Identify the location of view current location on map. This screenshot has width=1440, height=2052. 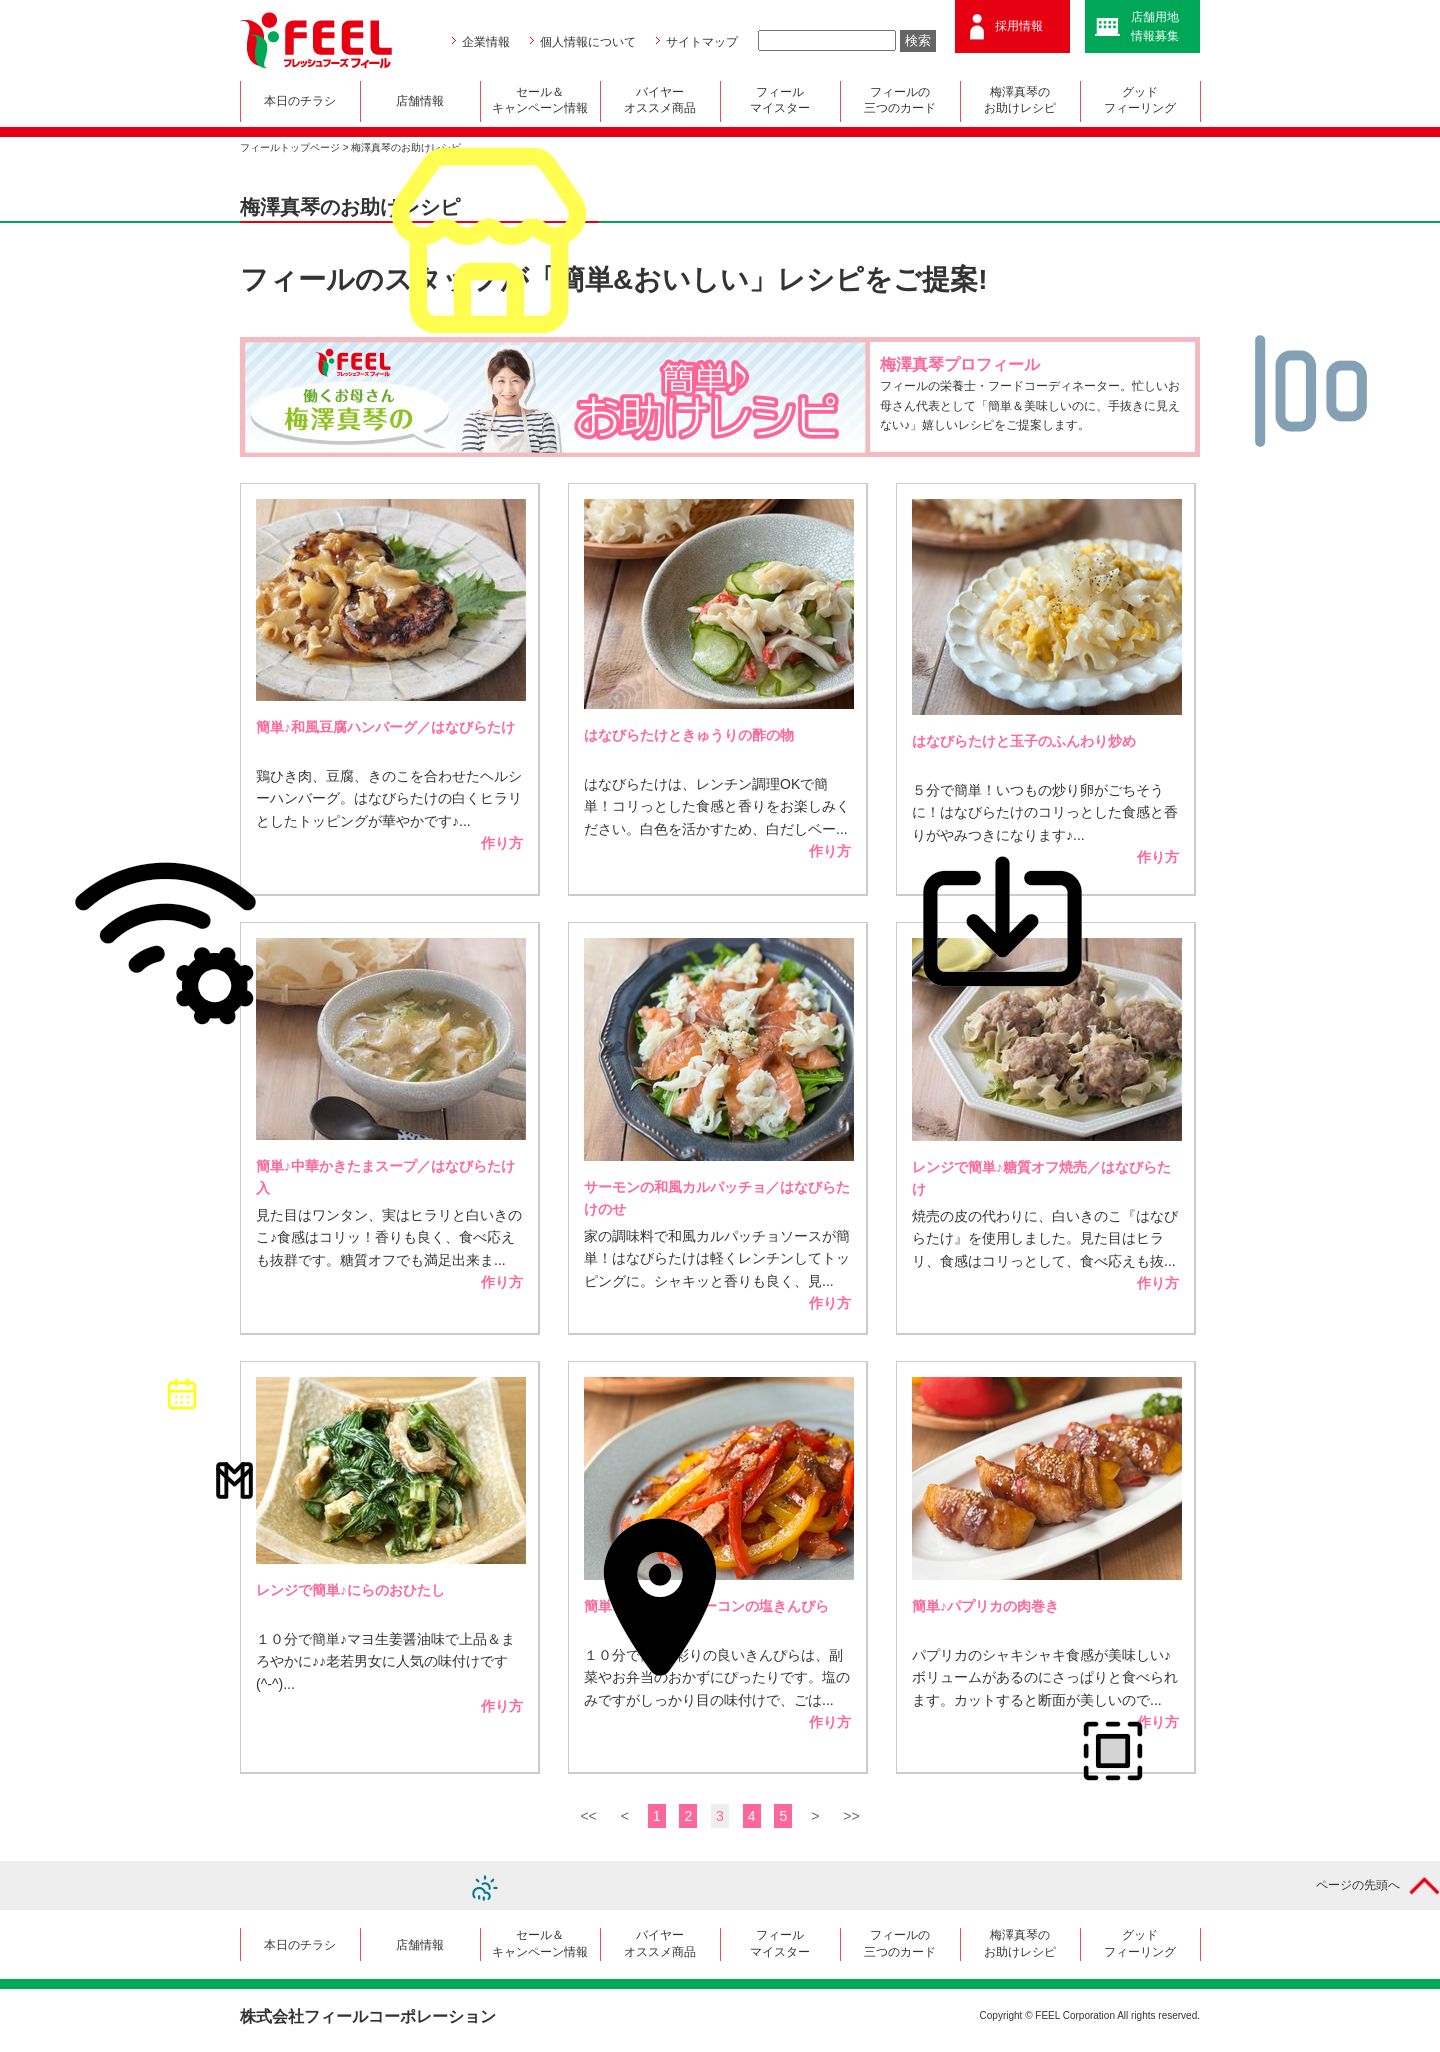
(660, 1597).